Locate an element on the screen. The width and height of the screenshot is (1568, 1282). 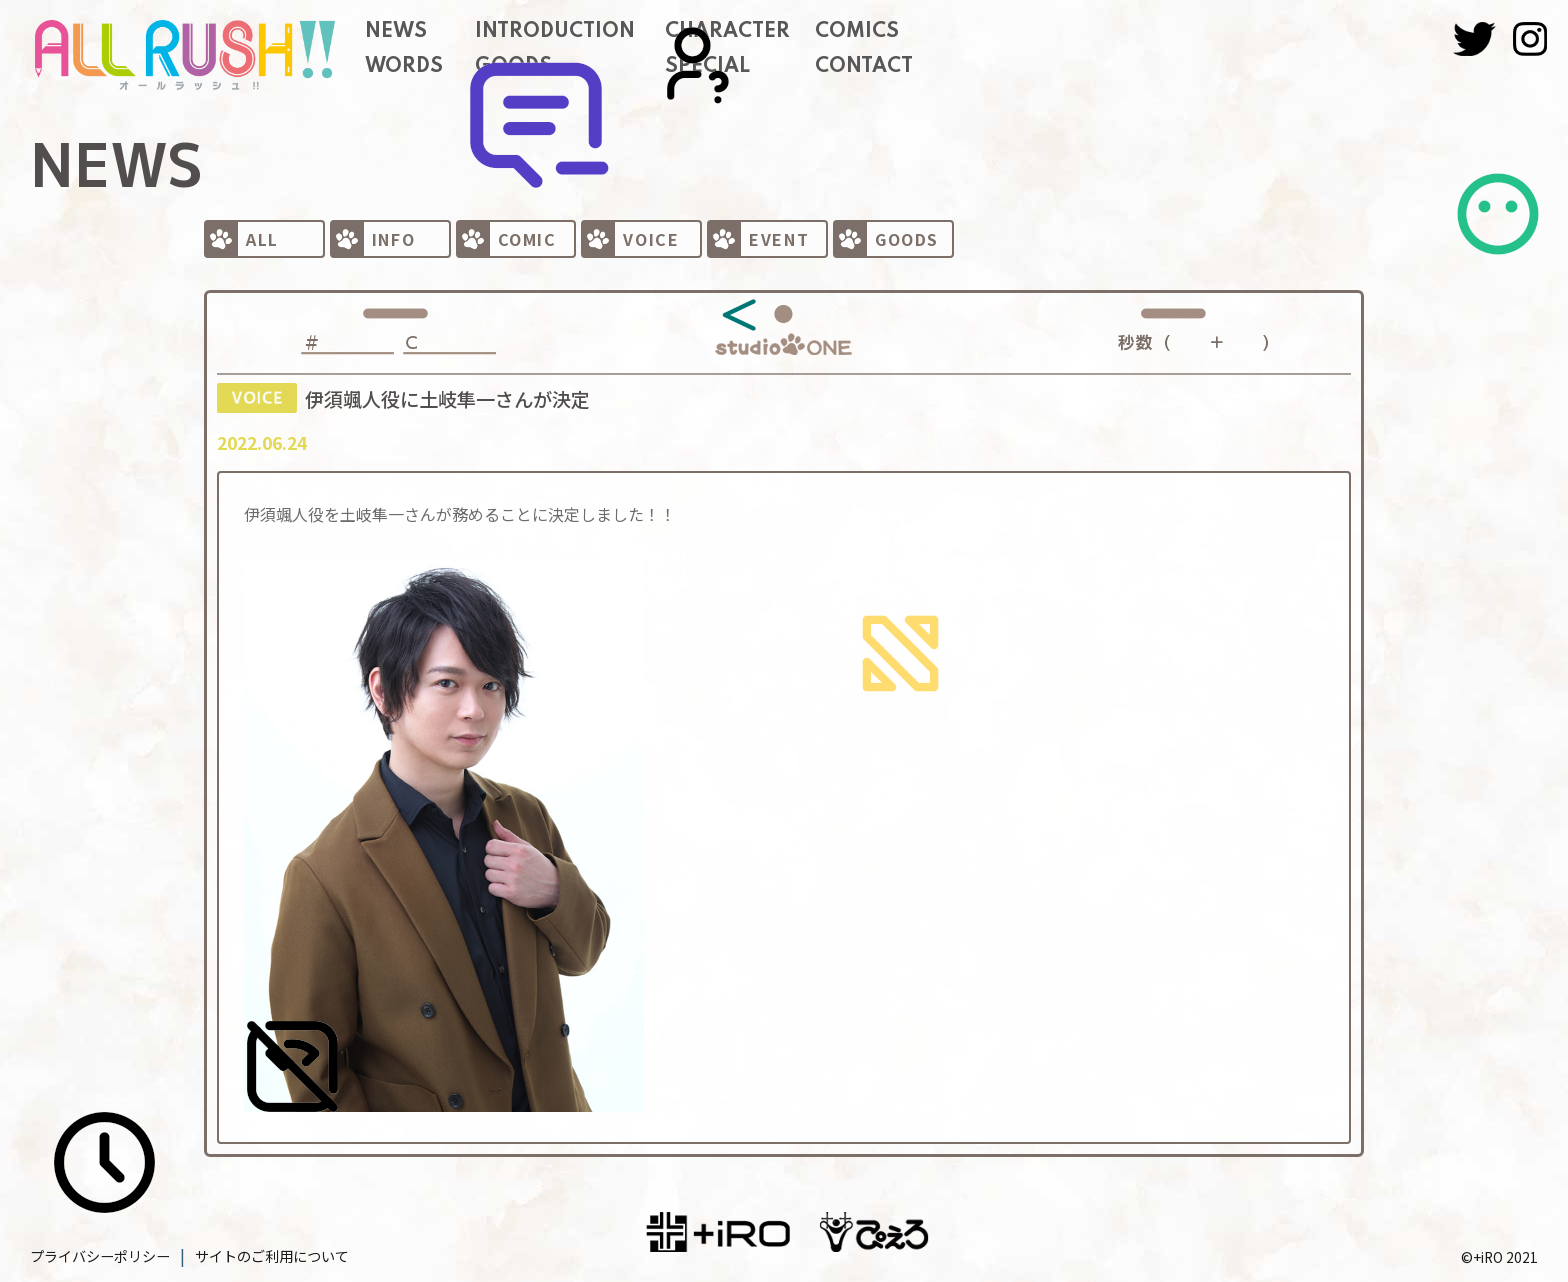
unknown or unidentified user is located at coordinates (692, 63).